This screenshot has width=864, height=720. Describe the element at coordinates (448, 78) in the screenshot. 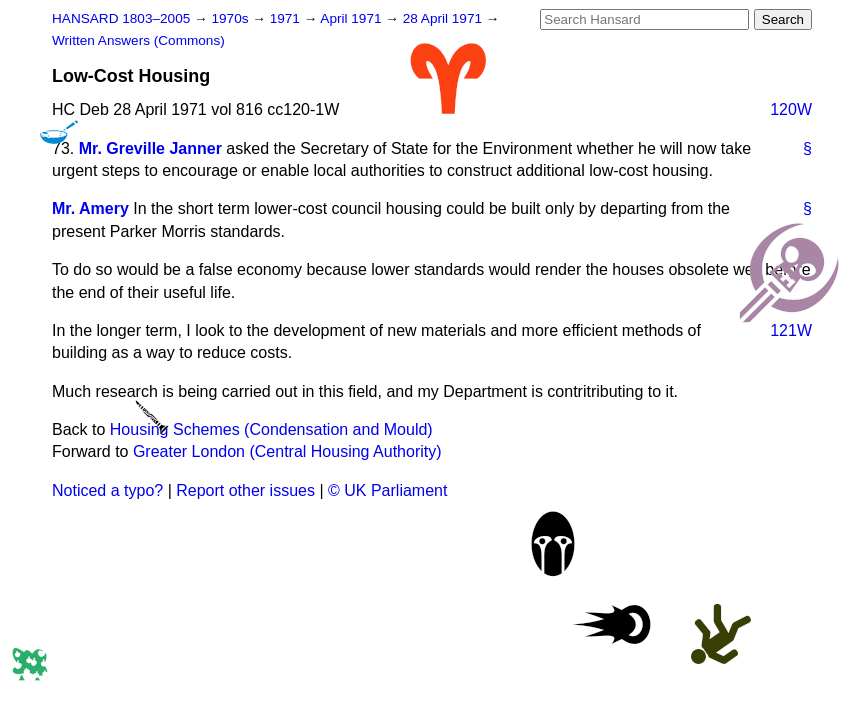

I see `indicates aries zodiac sign` at that location.